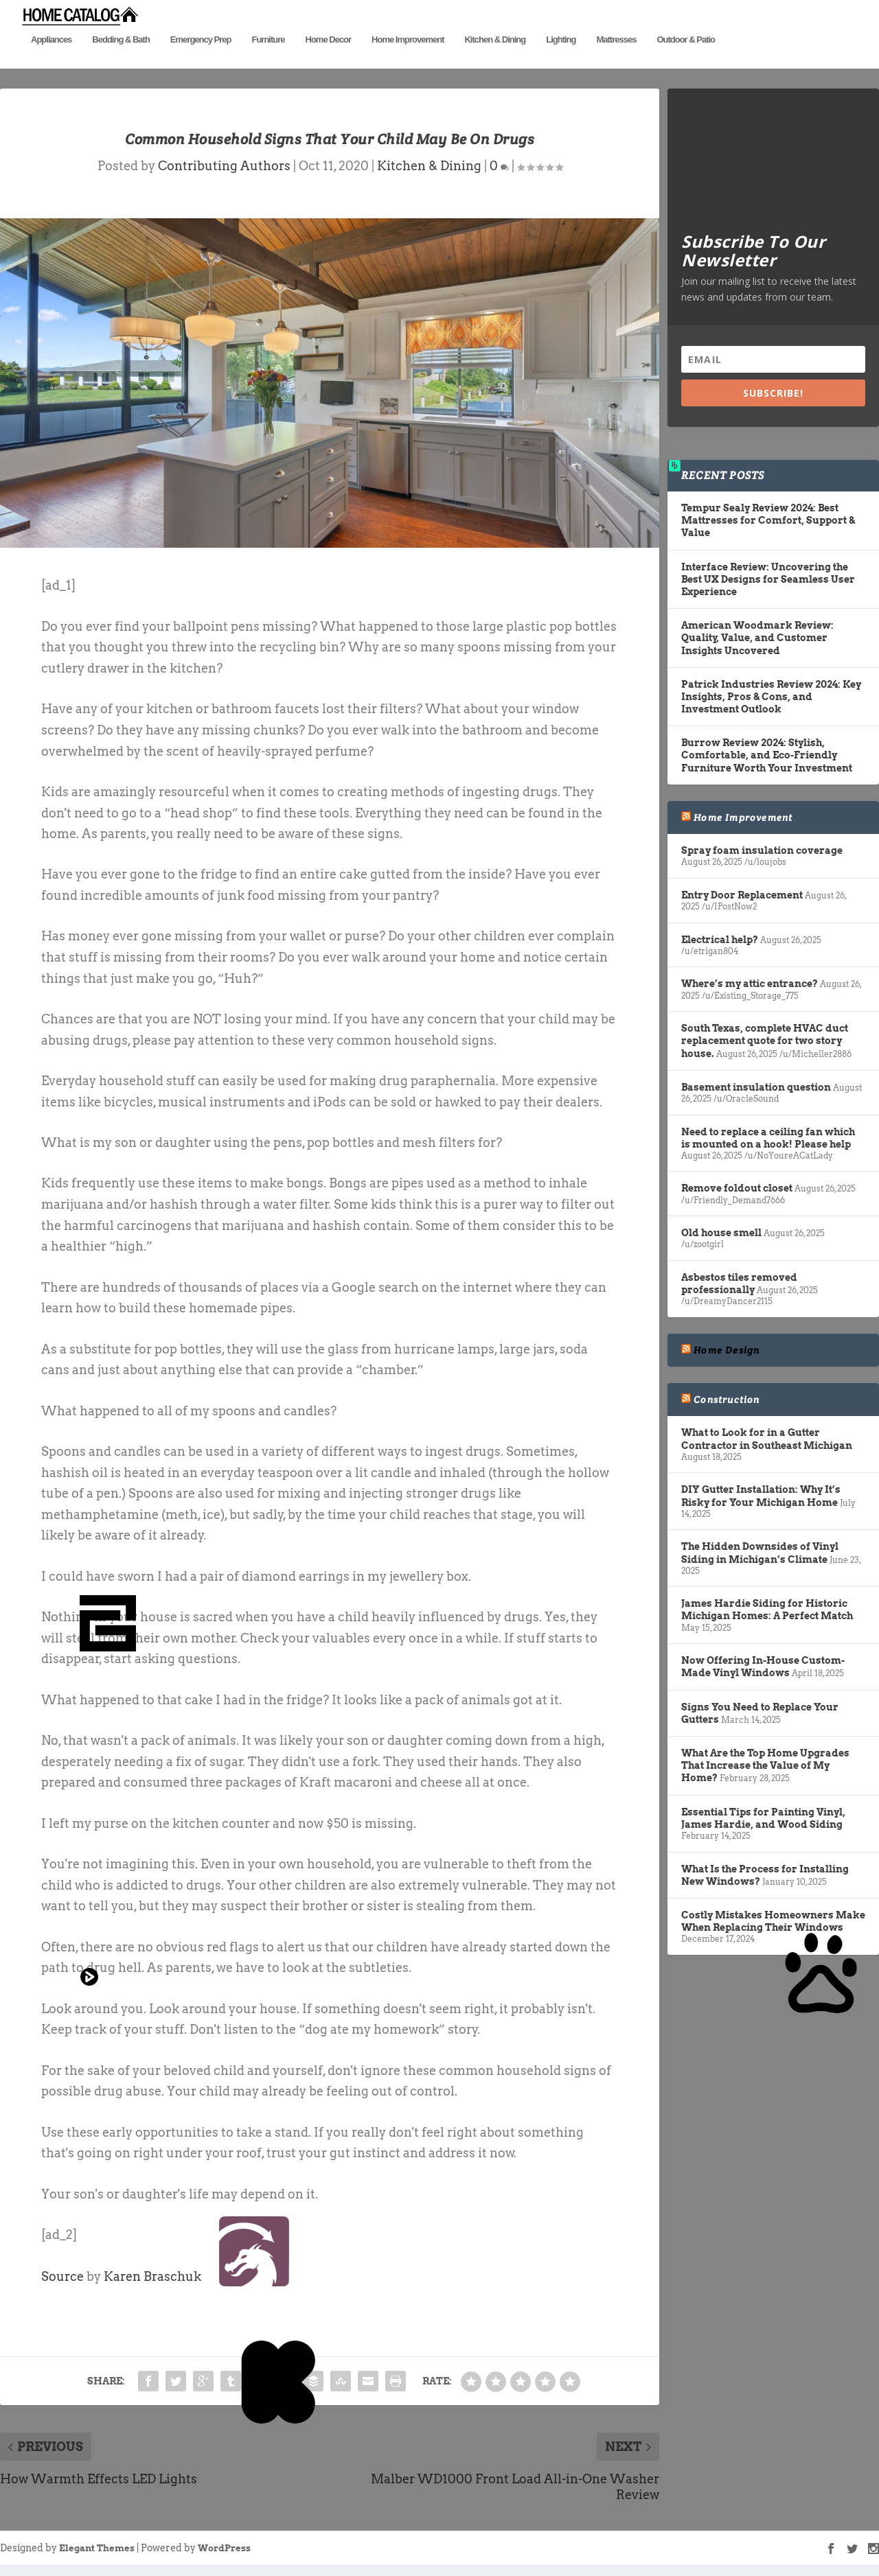  I want to click on open GoCD continuous delivery dashboard, so click(89, 1977).